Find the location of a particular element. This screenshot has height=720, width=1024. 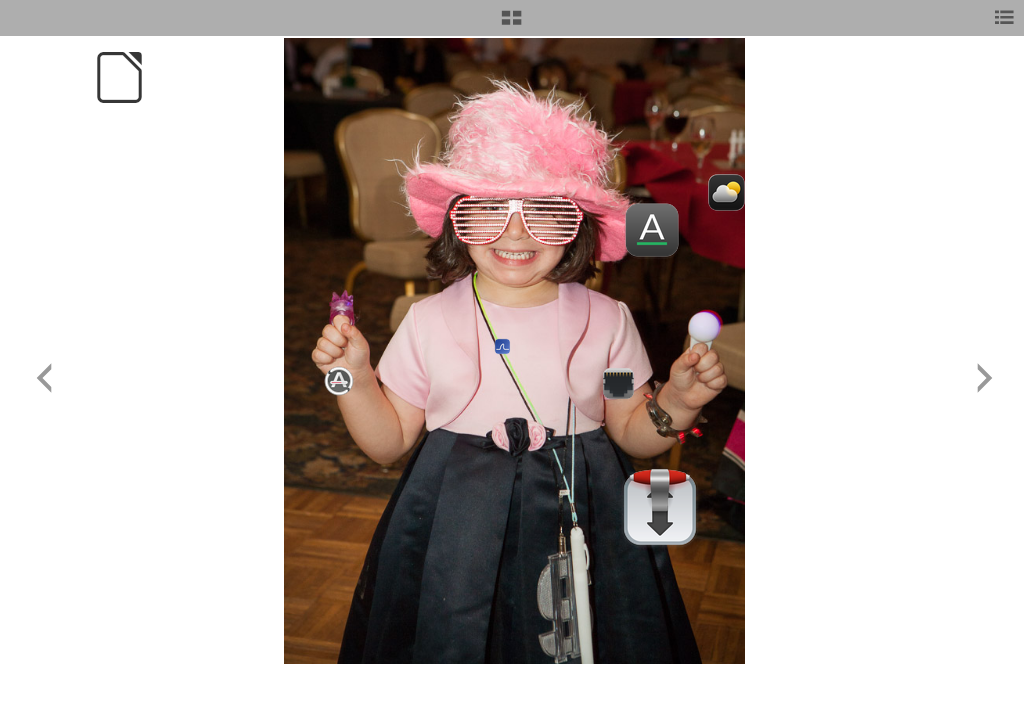

open LibreOffice suite is located at coordinates (119, 77).